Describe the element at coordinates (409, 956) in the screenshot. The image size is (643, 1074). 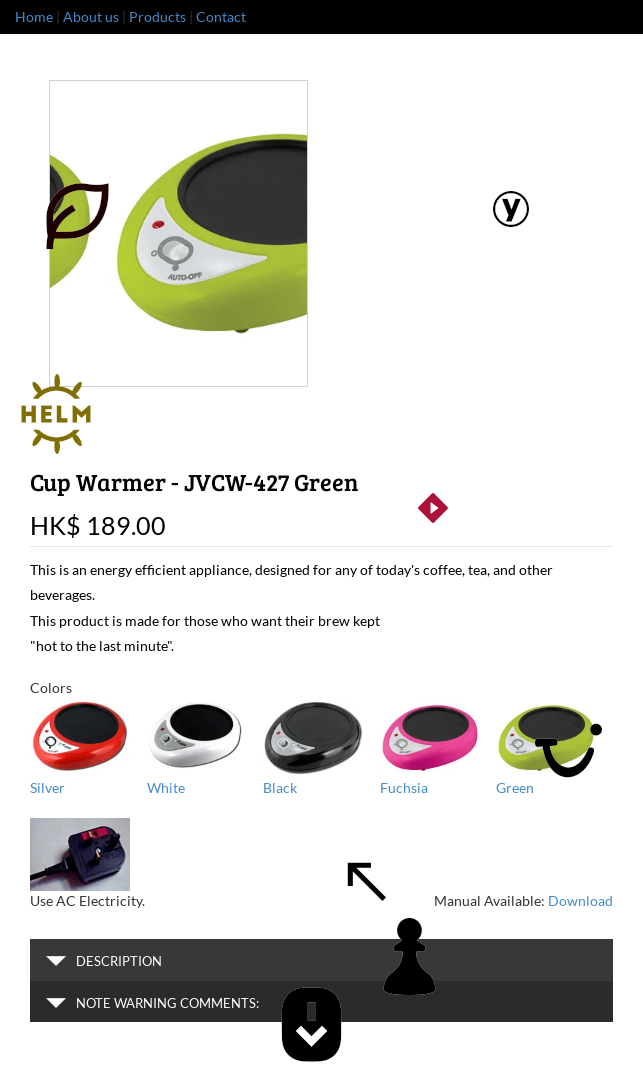
I see `open chess.com app` at that location.